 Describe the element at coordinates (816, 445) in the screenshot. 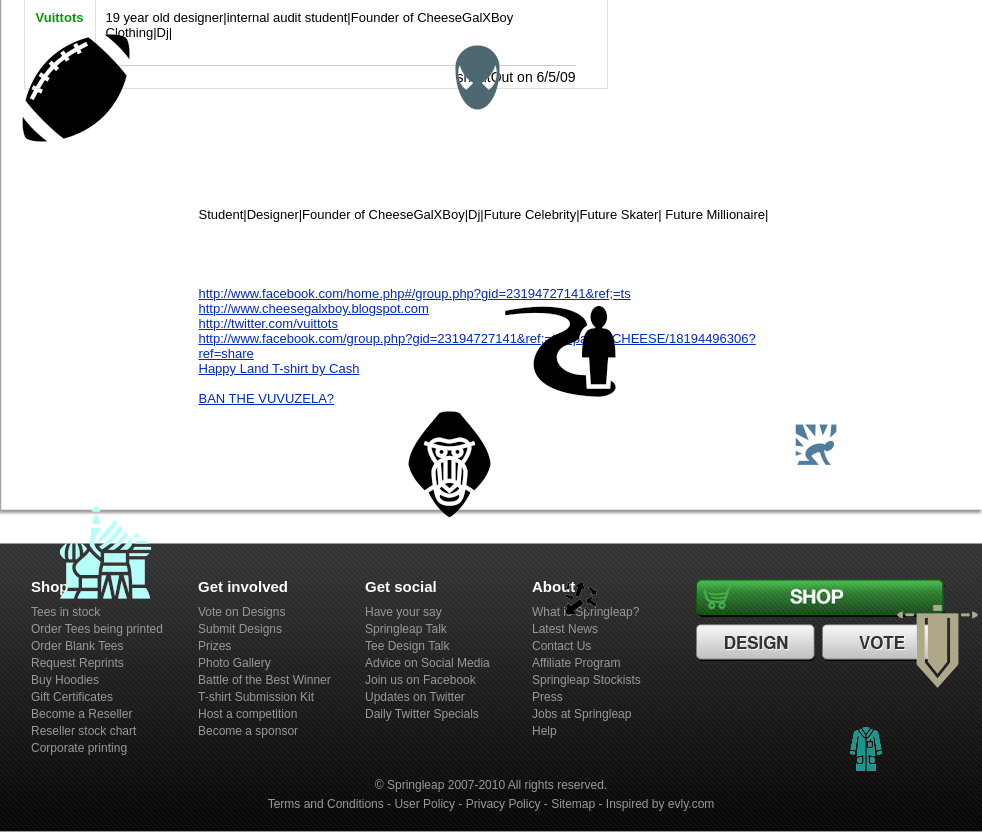

I see `indicates oppression or overwhelming force in gameplay` at that location.